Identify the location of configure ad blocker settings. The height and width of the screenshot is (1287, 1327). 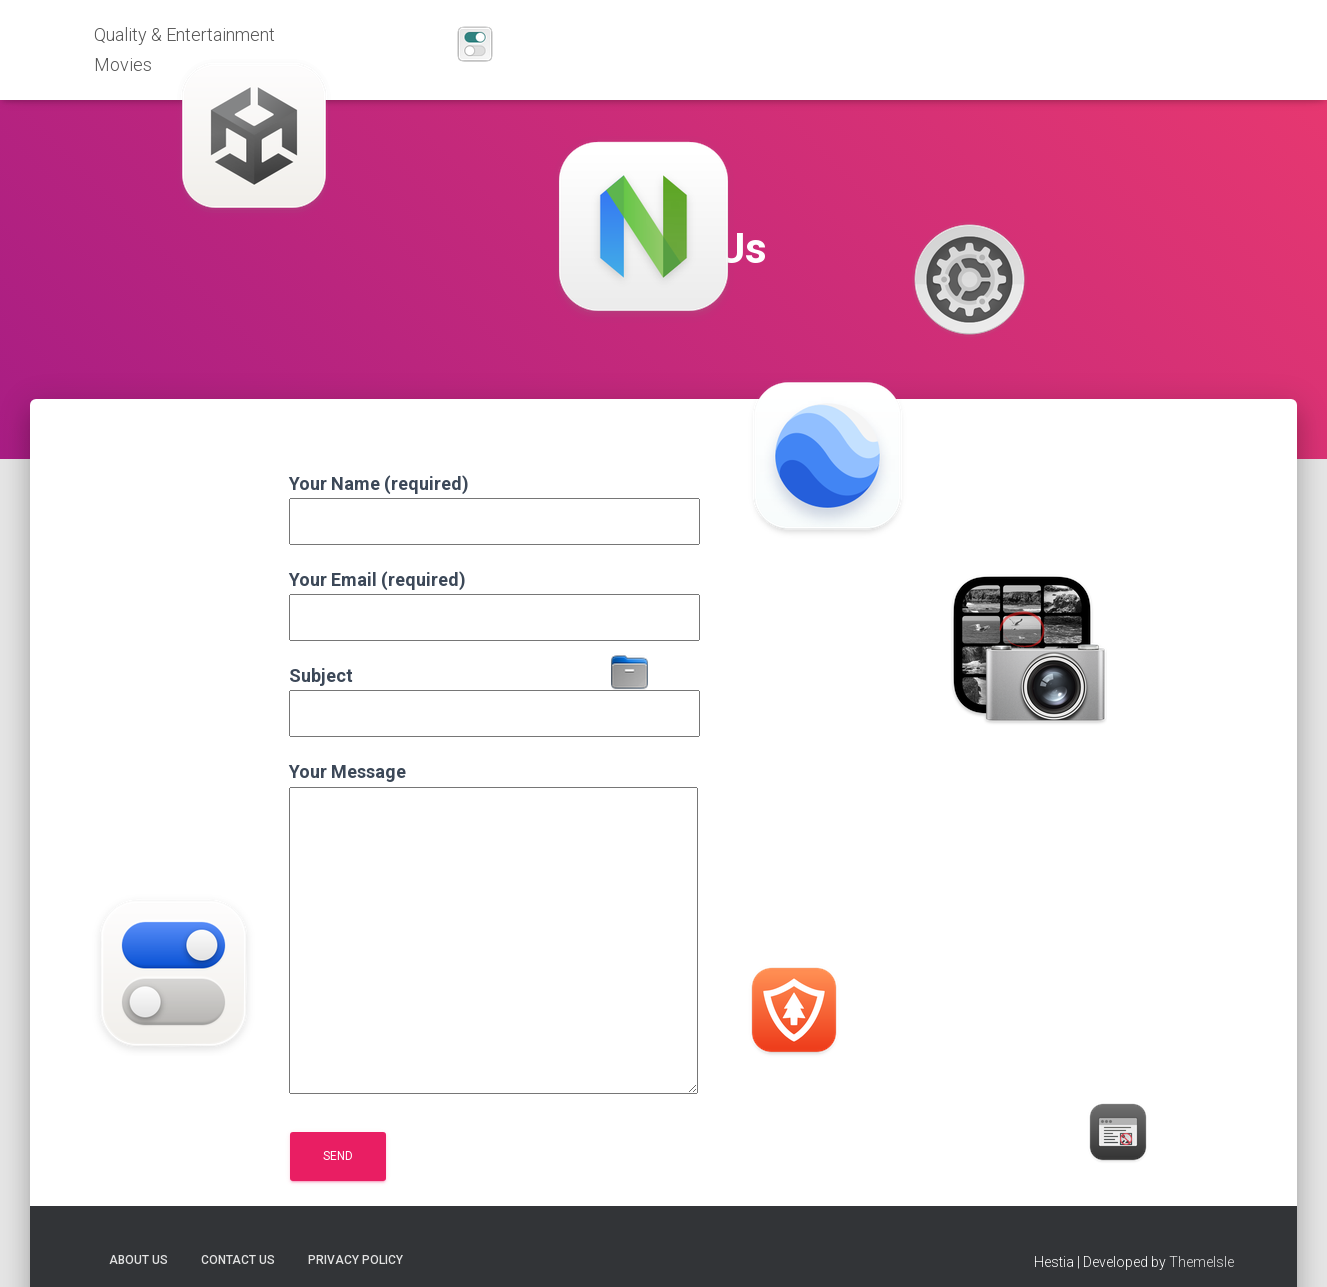
(1118, 1132).